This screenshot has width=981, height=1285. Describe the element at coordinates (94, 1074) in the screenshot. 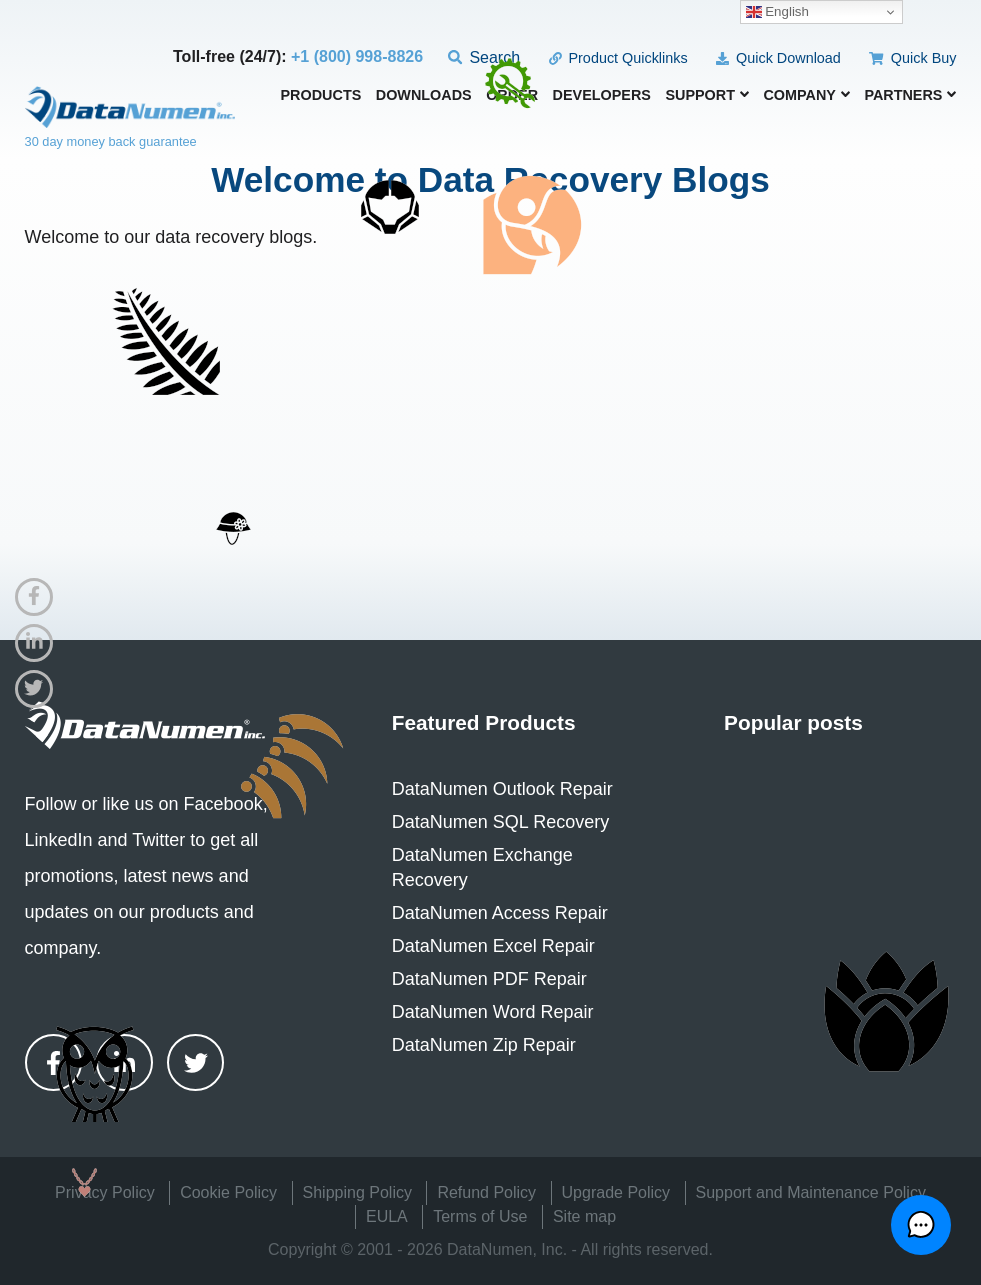

I see `access night mode or dark theme settings` at that location.